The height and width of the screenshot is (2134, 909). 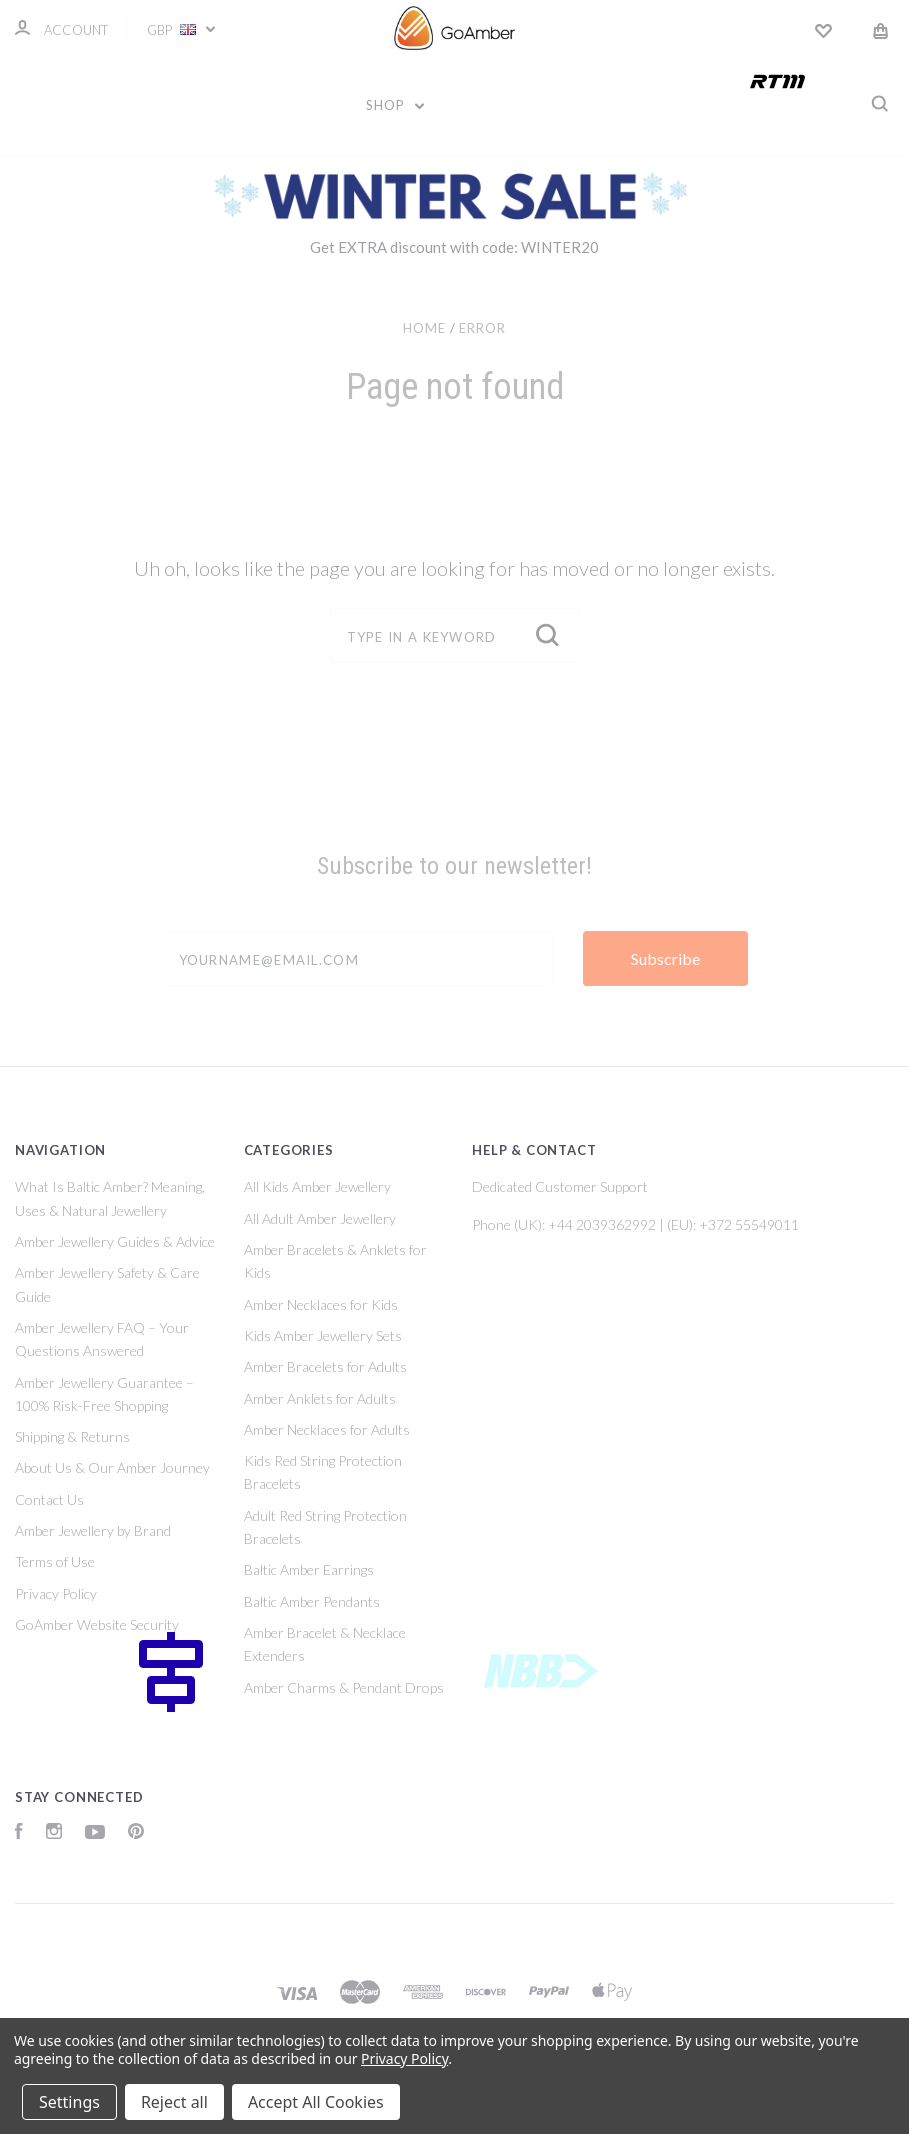 I want to click on RTM (Remember The Milk) app logo, so click(x=777, y=81).